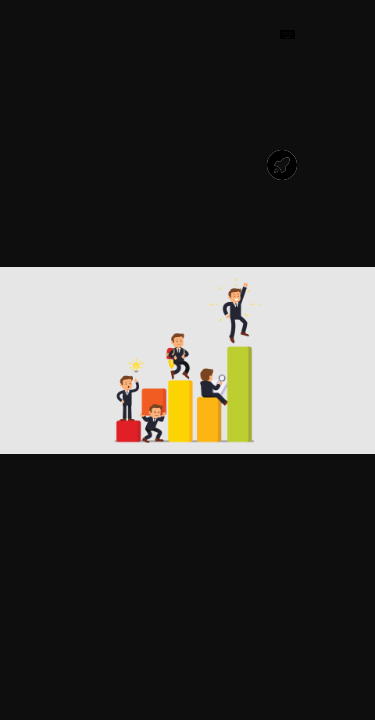 Image resolution: width=375 pixels, height=720 pixels. I want to click on boost or promote a post in your feed, so click(282, 165).